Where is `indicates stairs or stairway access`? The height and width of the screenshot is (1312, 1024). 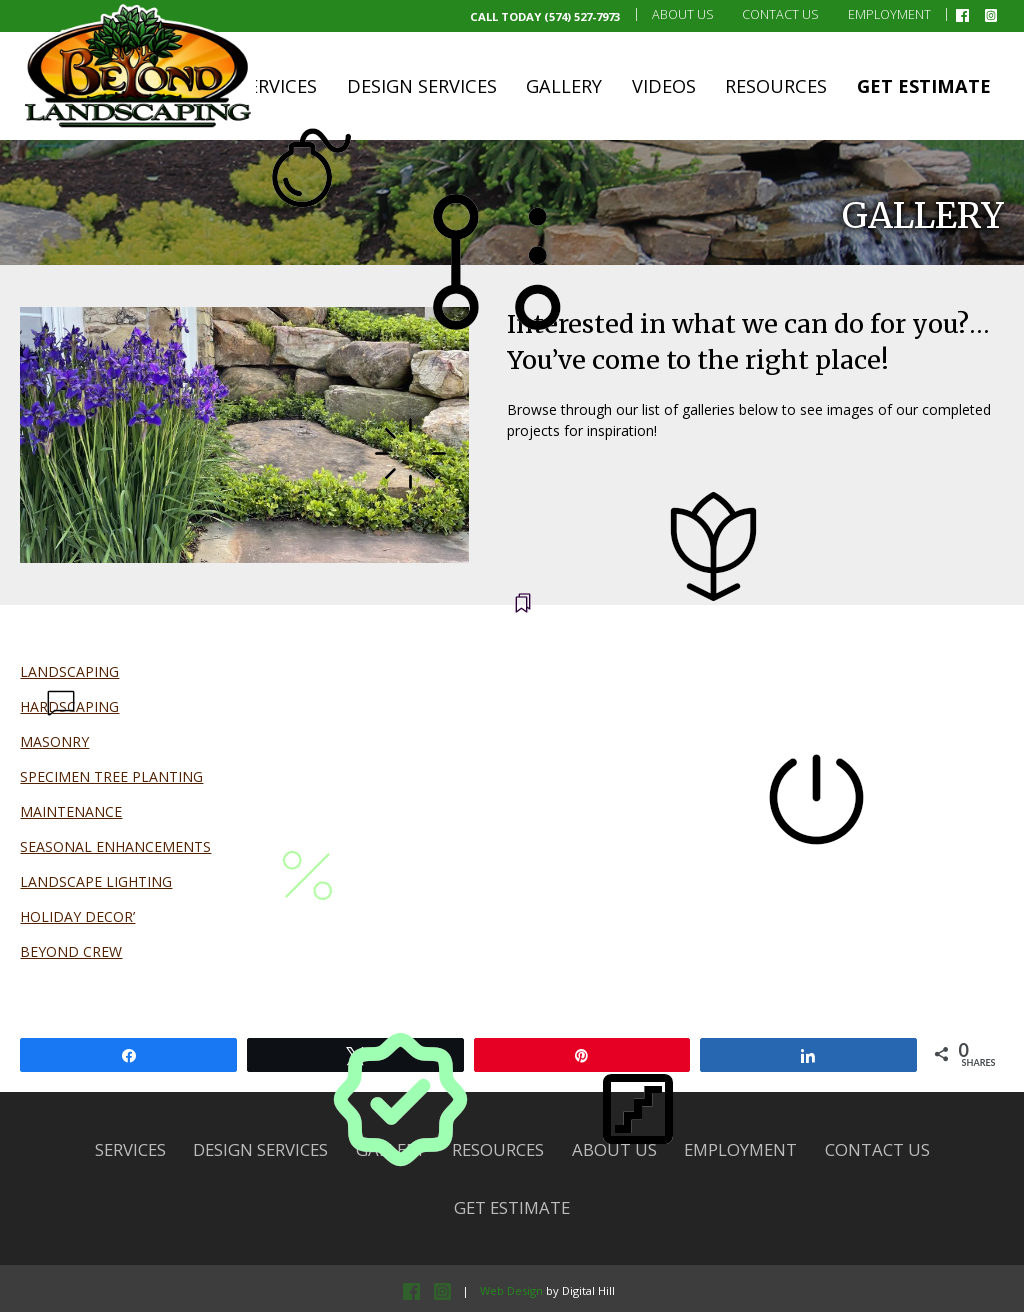 indicates stairs or stairway access is located at coordinates (638, 1109).